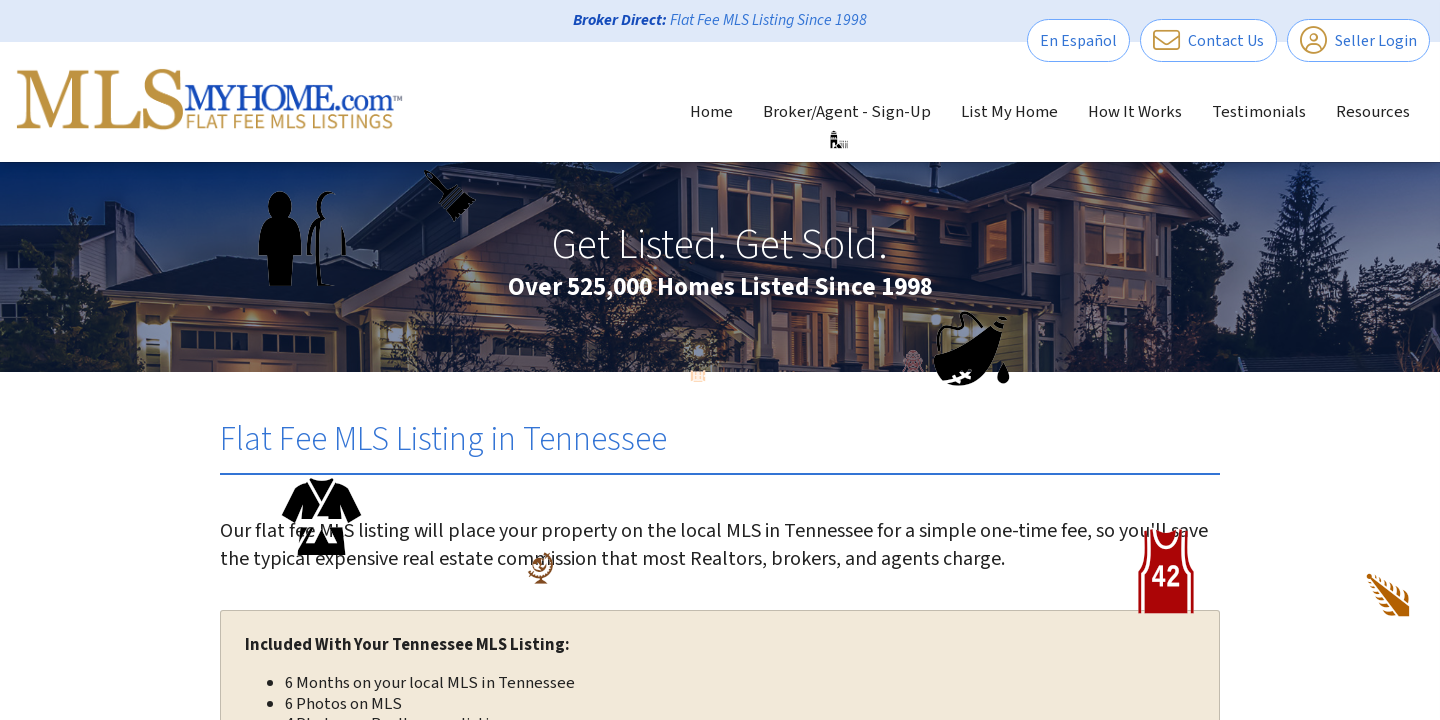 The image size is (1440, 720). What do you see at coordinates (698, 376) in the screenshot?
I see `open a new window or panel` at bounding box center [698, 376].